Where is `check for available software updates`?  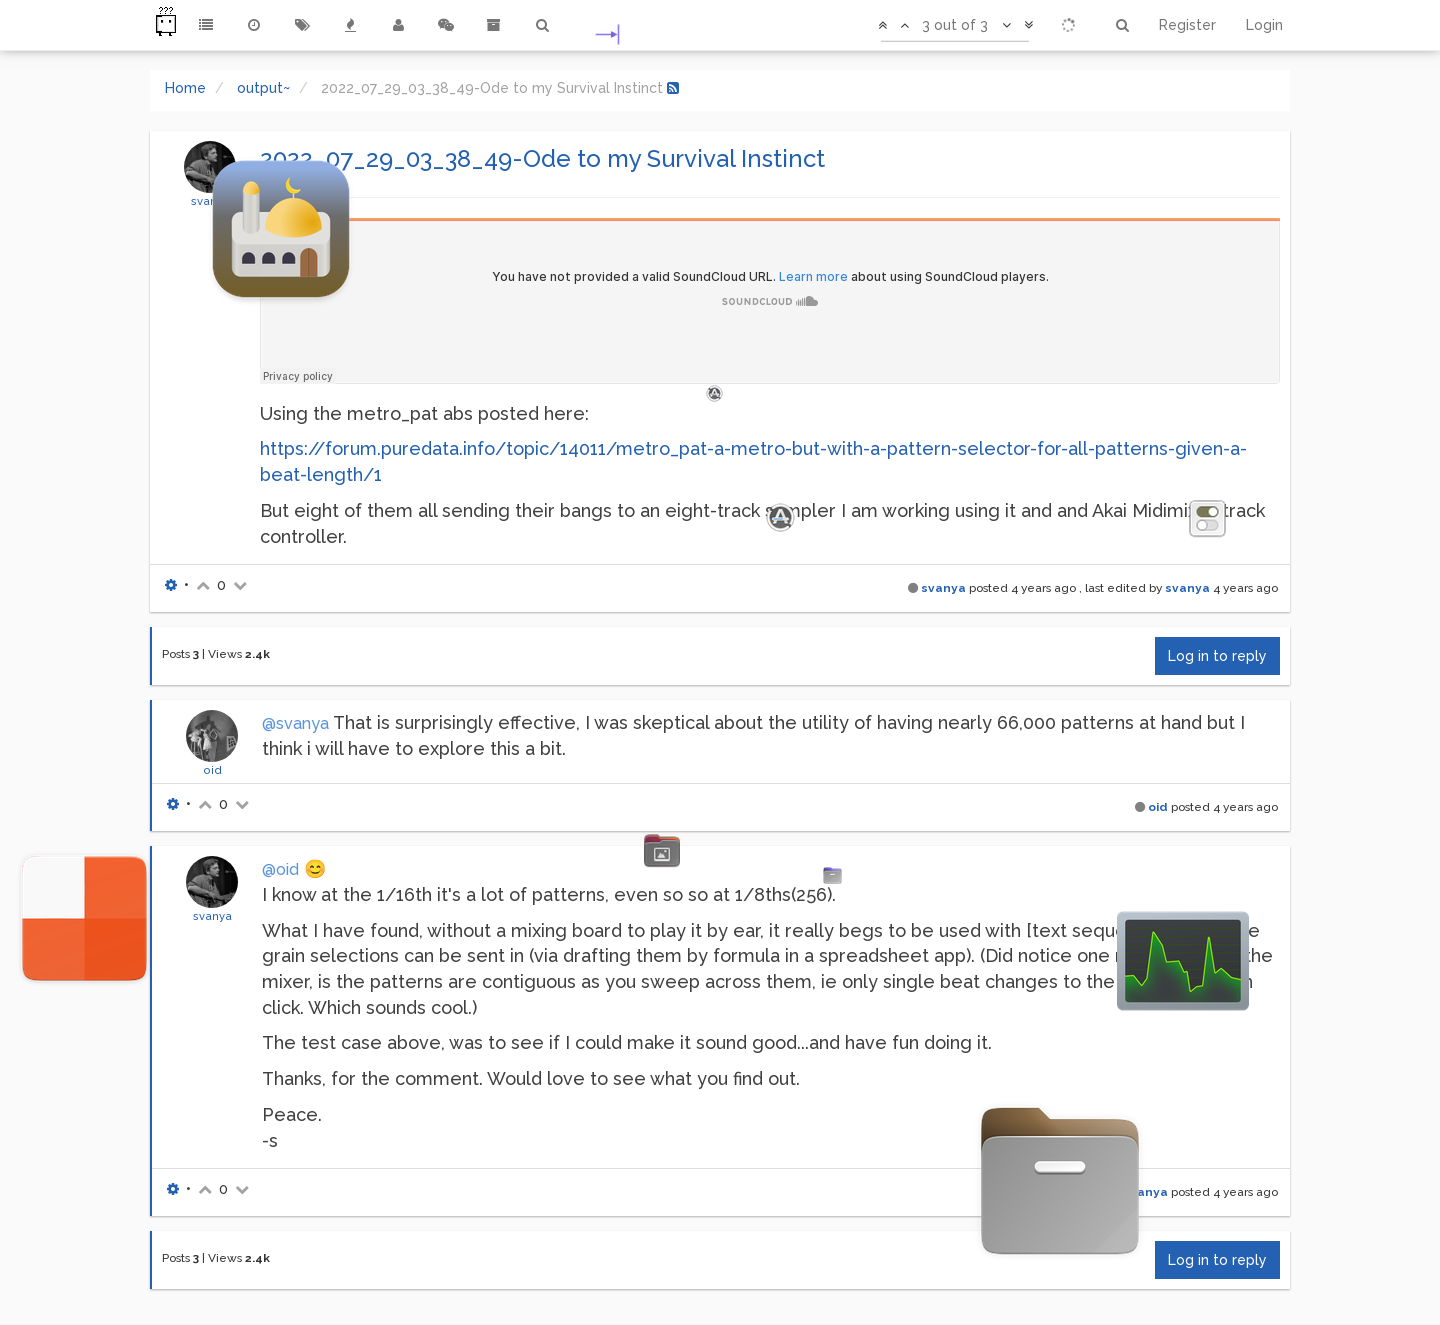 check for available software updates is located at coordinates (714, 393).